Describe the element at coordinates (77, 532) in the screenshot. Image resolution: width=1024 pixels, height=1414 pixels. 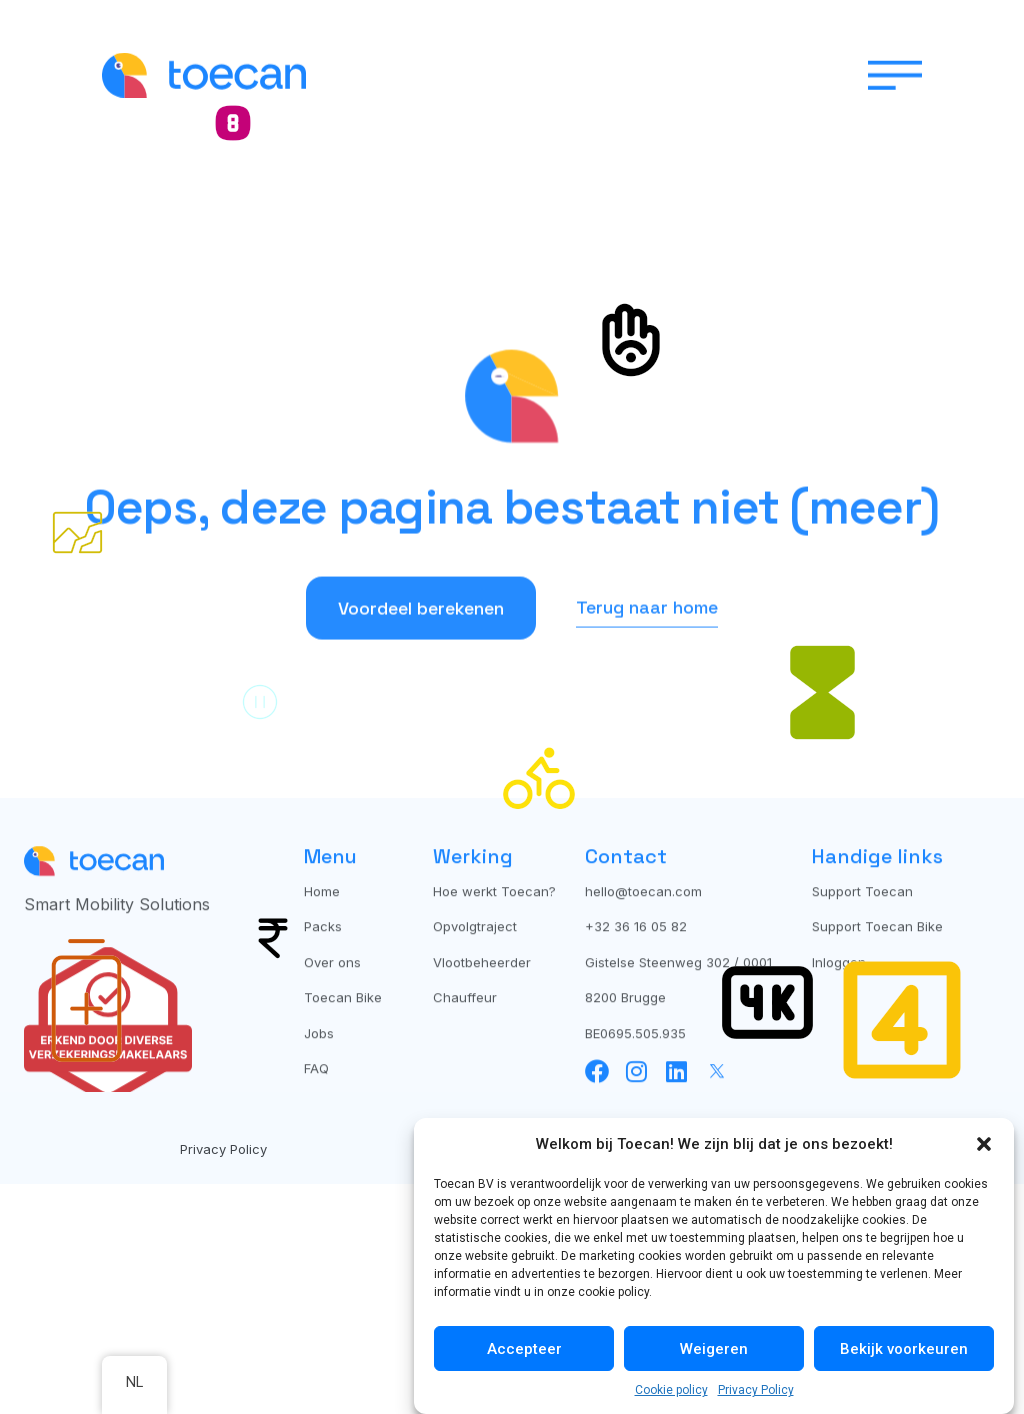
I see `indicates a broken or corrupted image file` at that location.